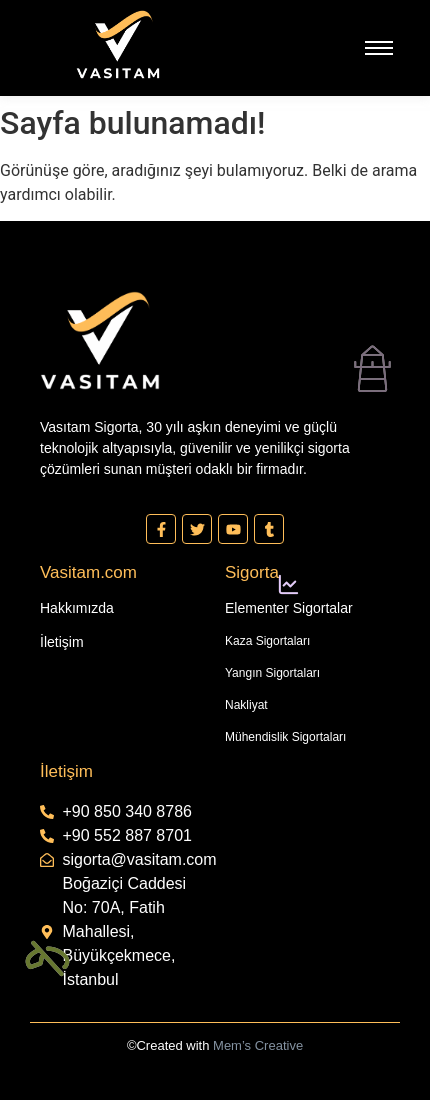  I want to click on view analytics and trends, so click(288, 584).